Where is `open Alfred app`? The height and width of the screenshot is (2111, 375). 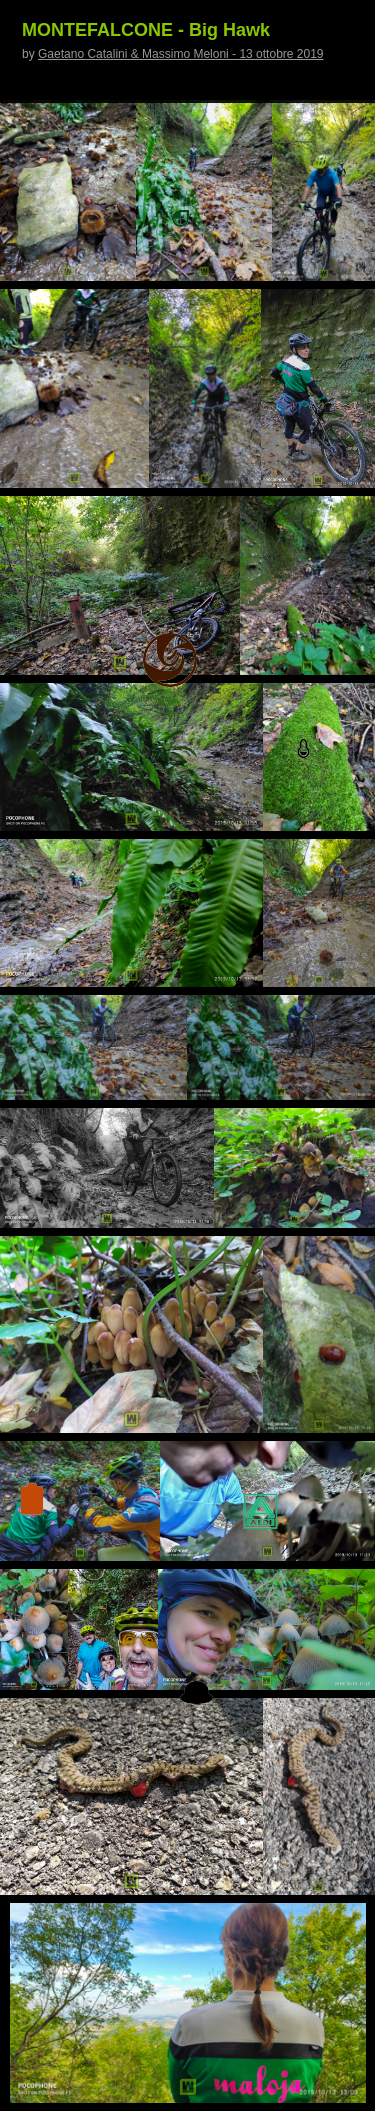
open Alfred app is located at coordinates (196, 1692).